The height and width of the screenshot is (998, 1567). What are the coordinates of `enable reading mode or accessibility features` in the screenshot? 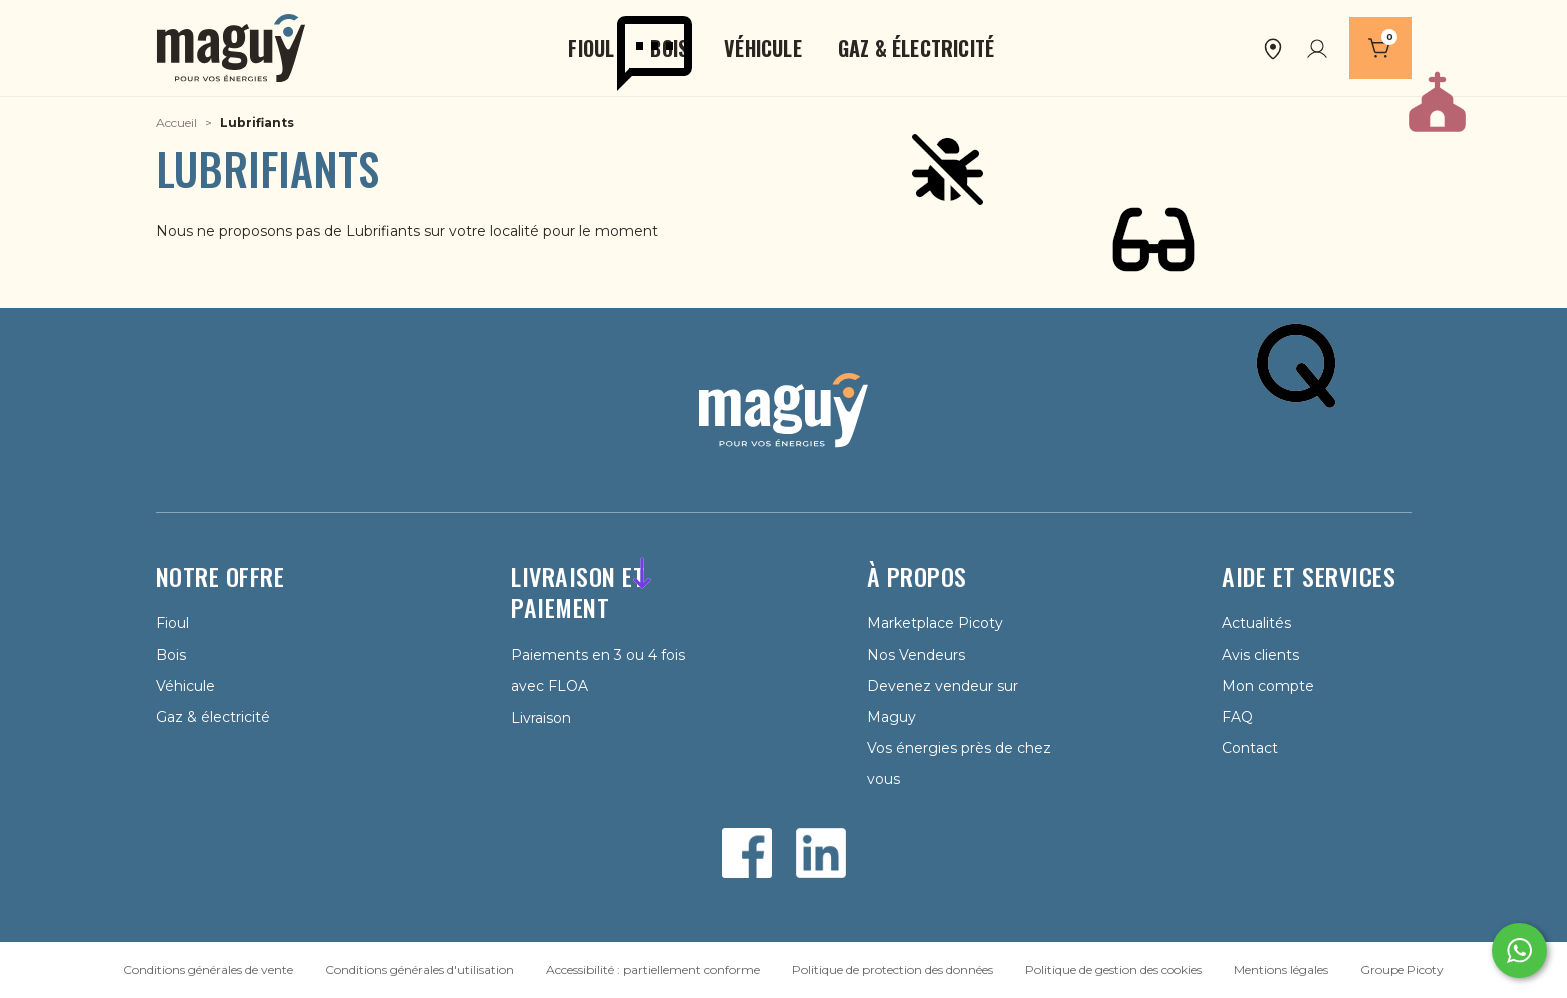 It's located at (1153, 239).